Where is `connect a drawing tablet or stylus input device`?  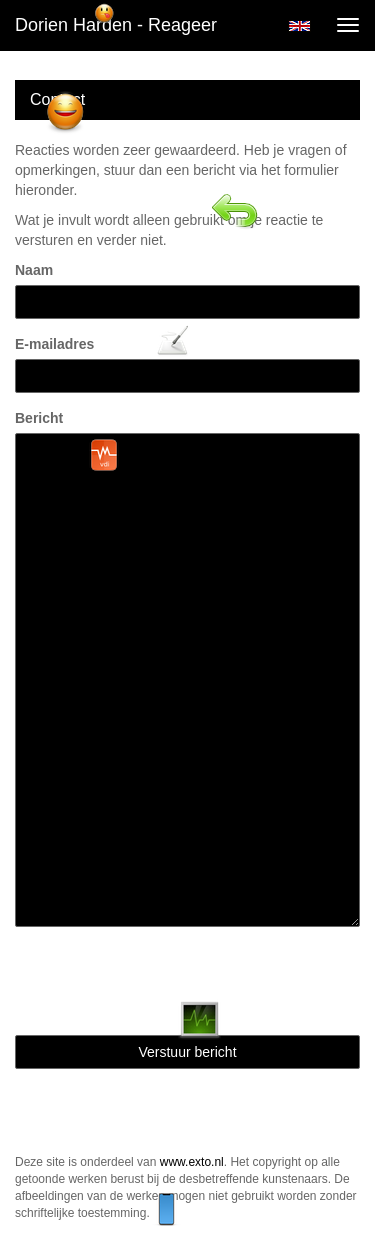
connect a drawing tablet or stylus input device is located at coordinates (173, 341).